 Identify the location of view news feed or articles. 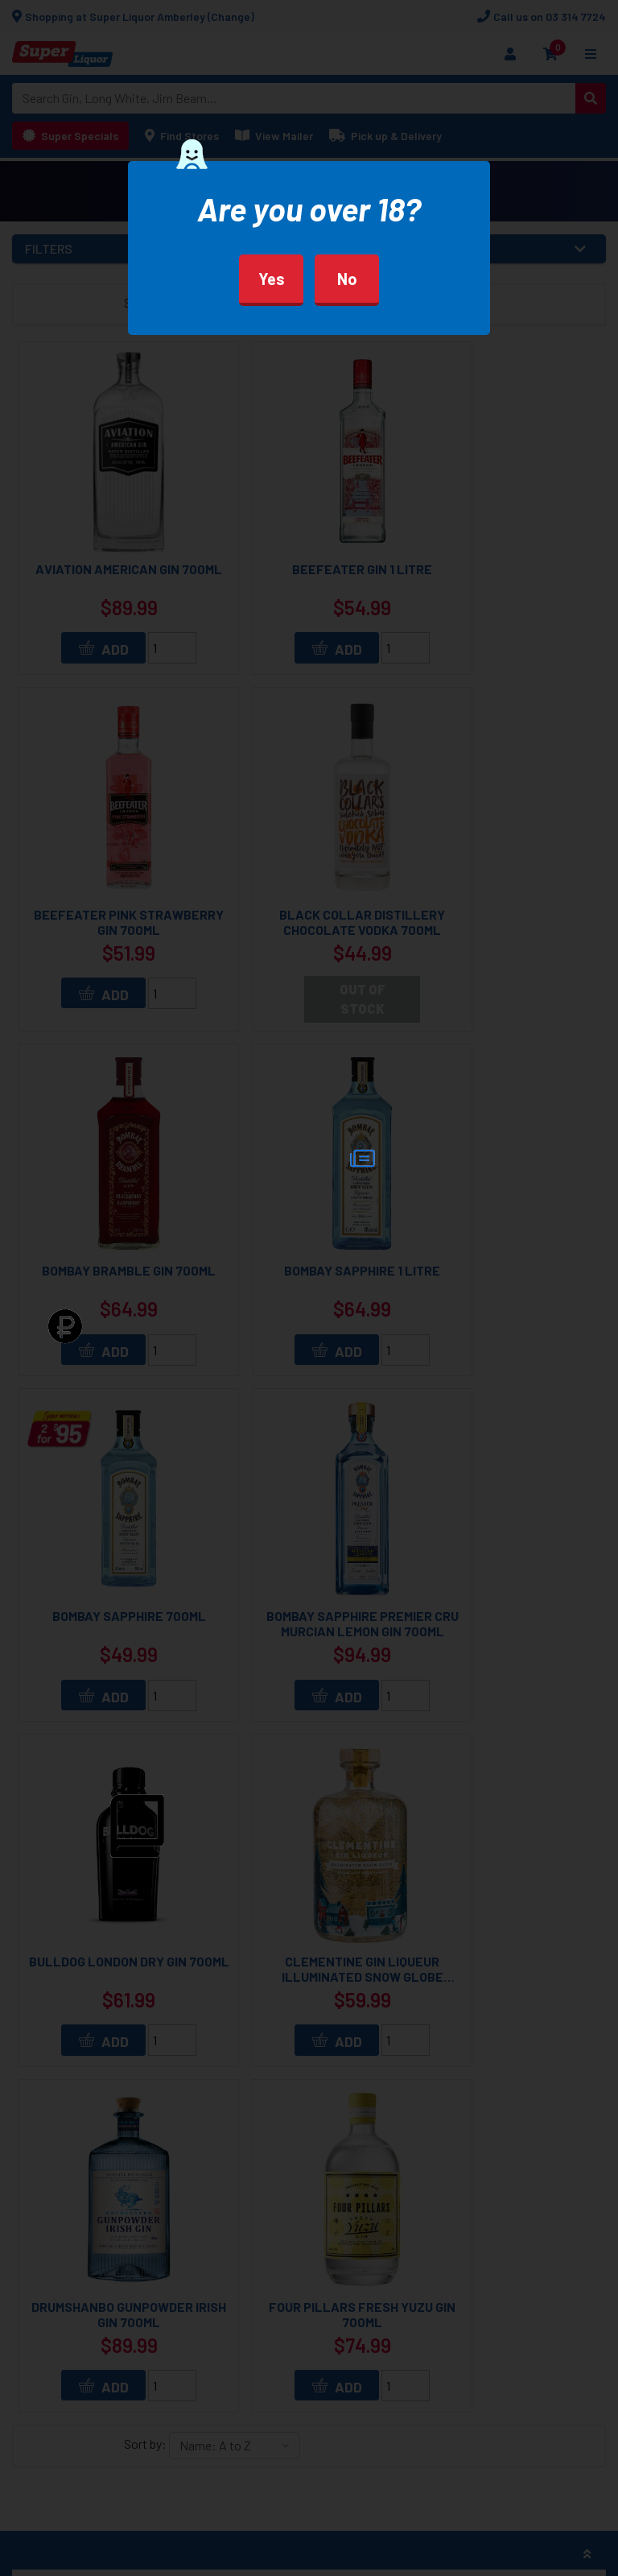
(363, 1158).